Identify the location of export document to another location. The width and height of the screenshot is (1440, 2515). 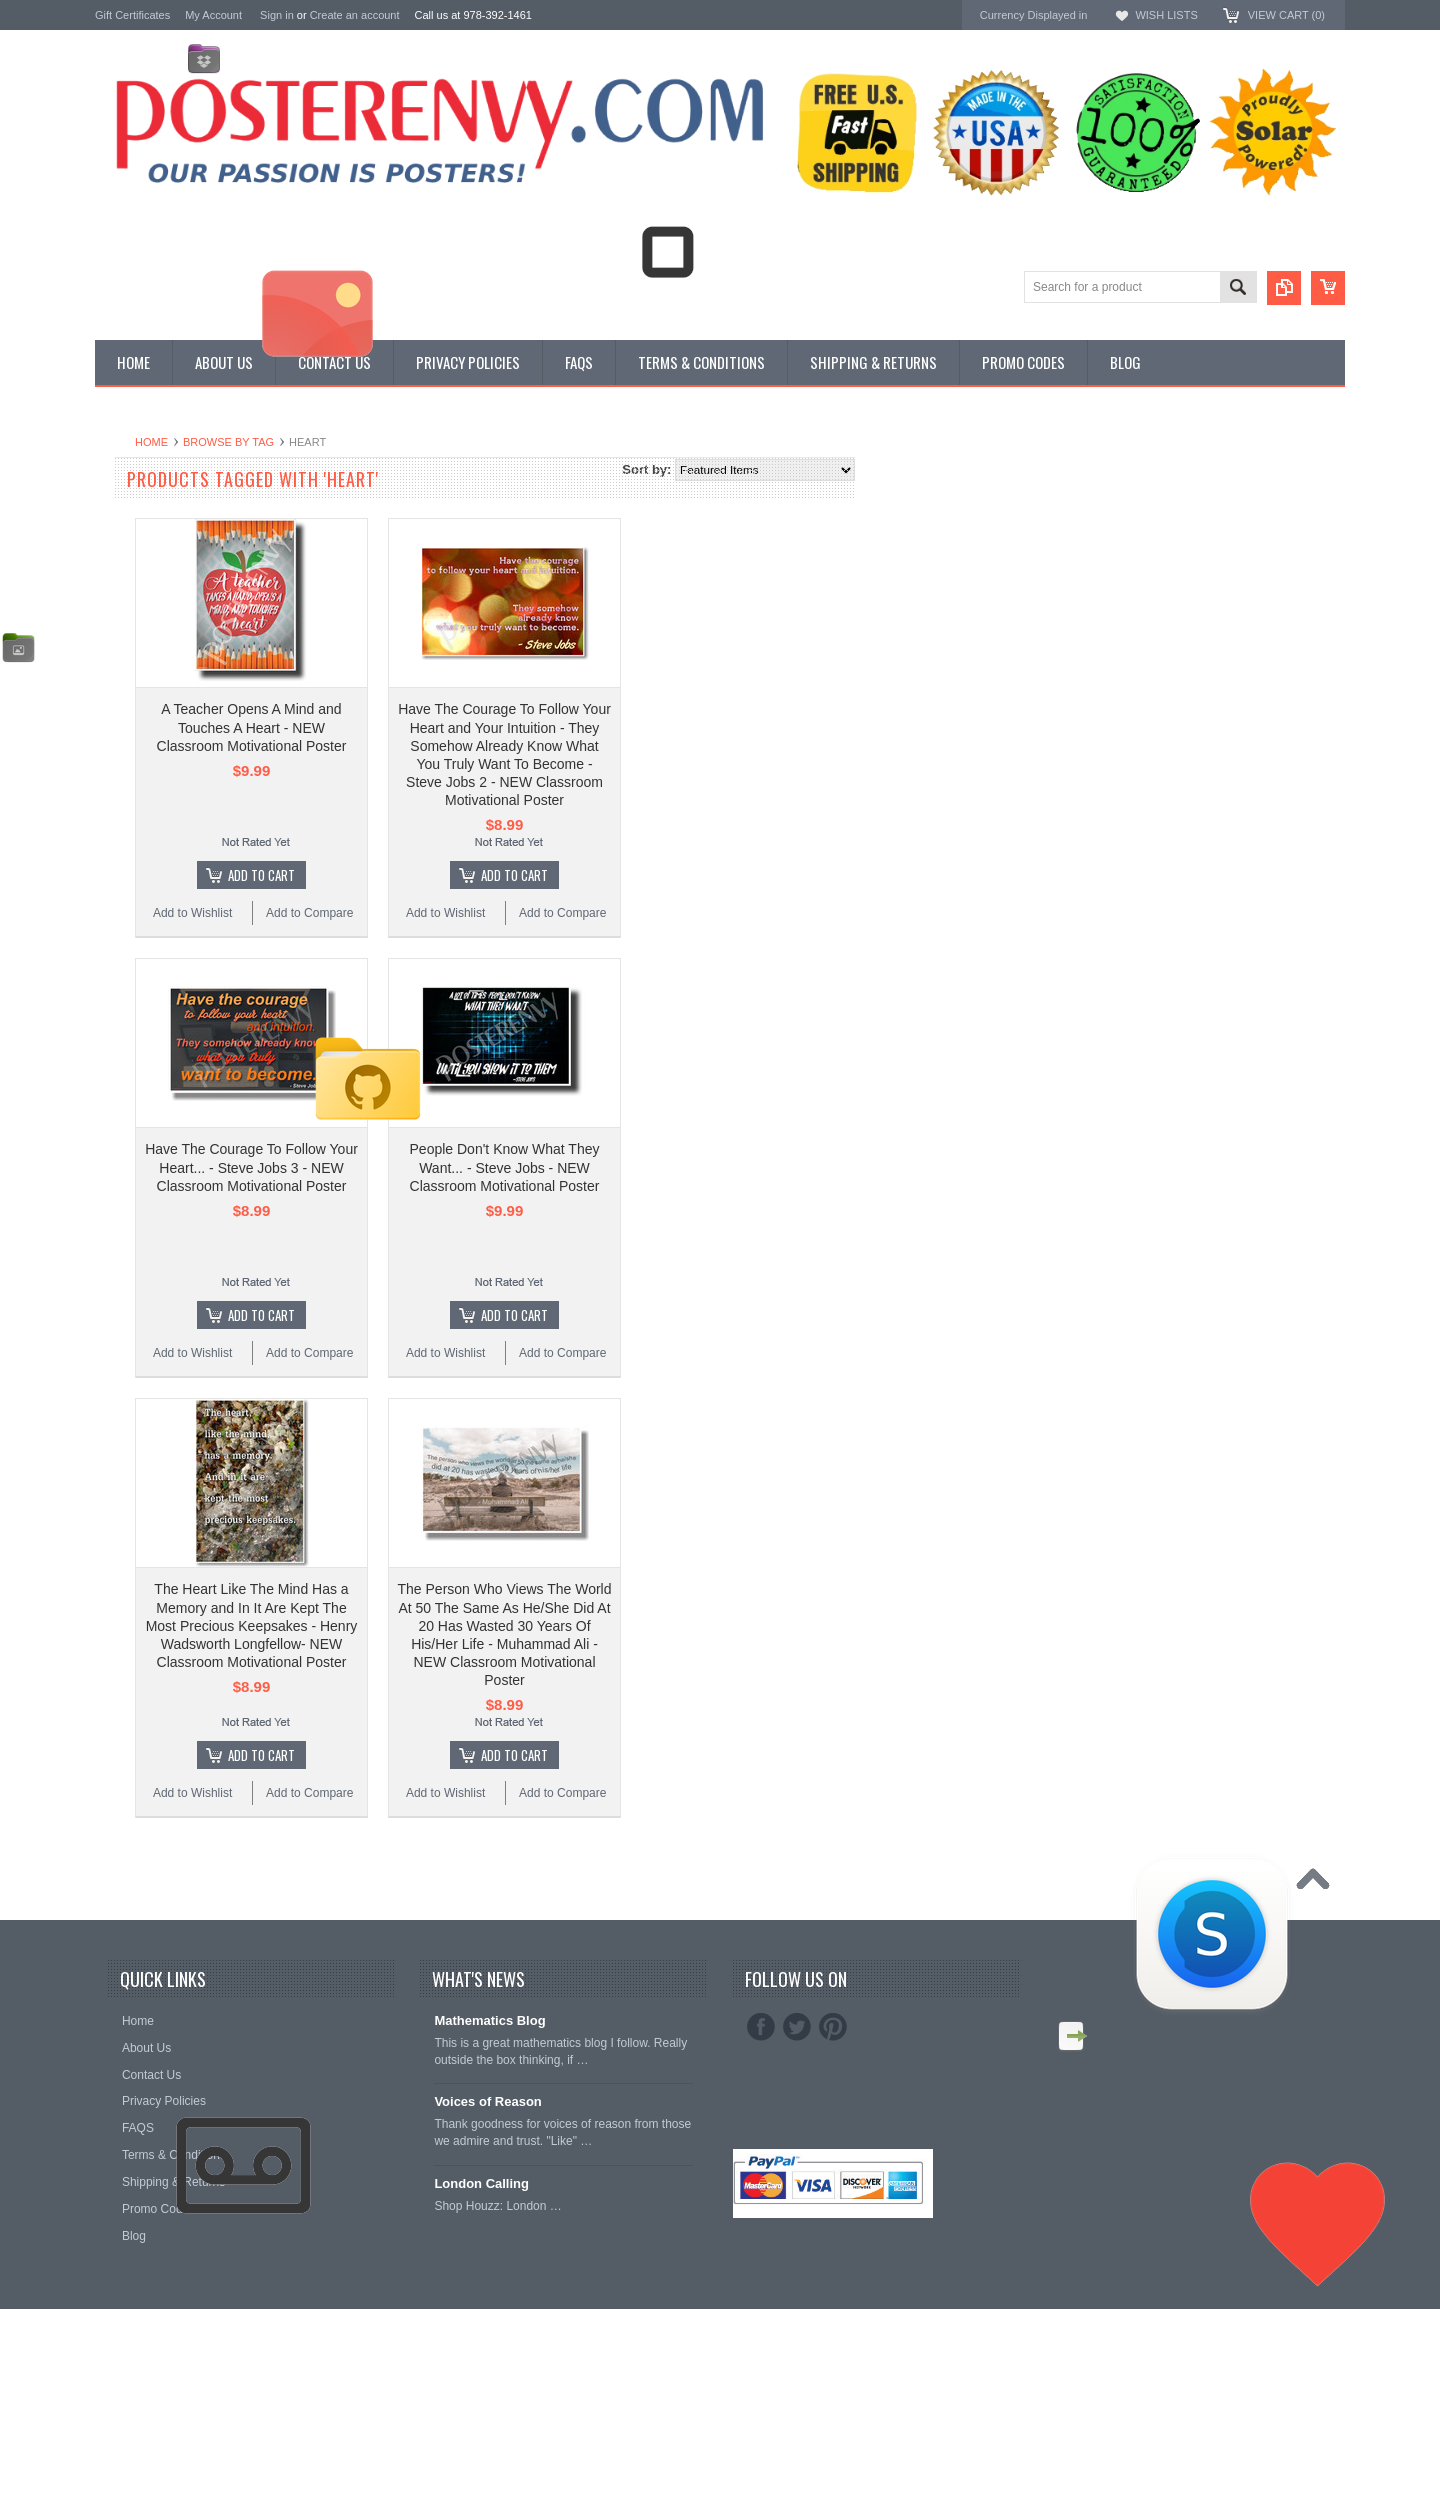
(1071, 2036).